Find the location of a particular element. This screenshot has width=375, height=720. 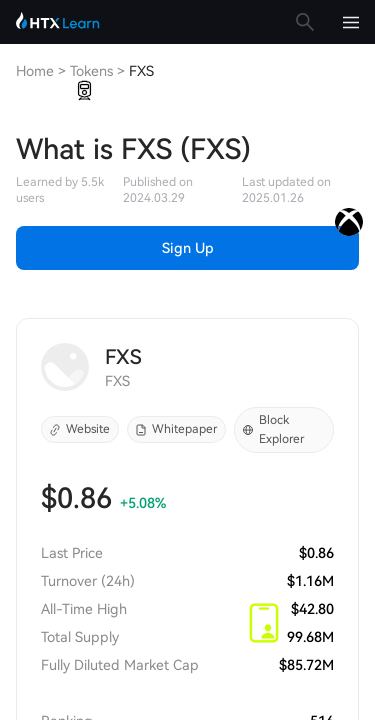

view train schedules or routes is located at coordinates (84, 90).